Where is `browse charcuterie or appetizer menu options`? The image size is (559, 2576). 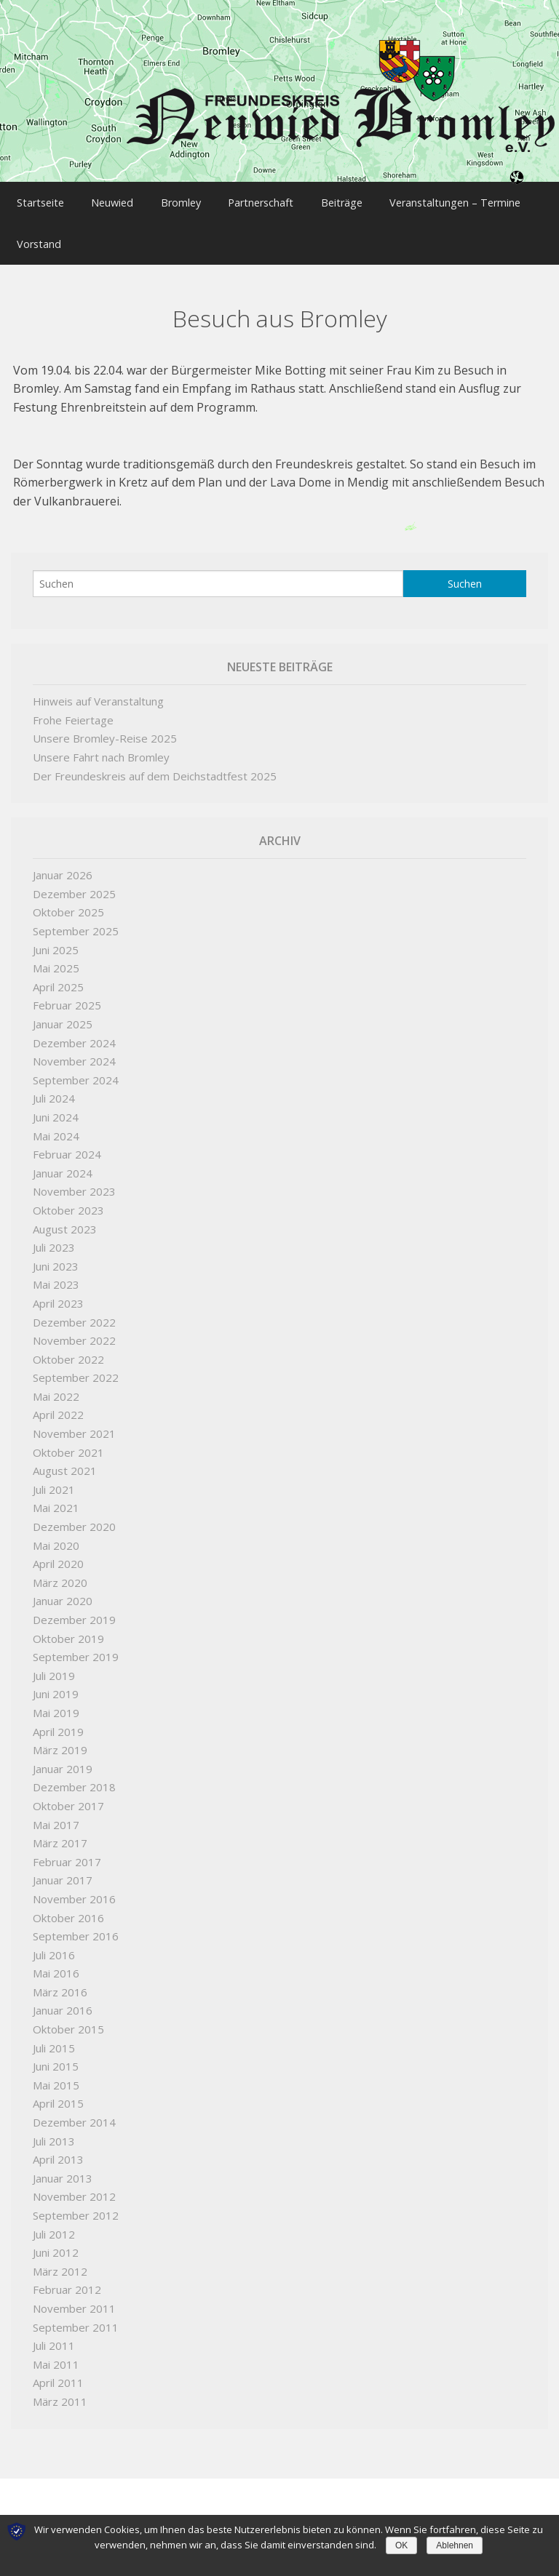 browse charcuterie or appetizer menu options is located at coordinates (411, 527).